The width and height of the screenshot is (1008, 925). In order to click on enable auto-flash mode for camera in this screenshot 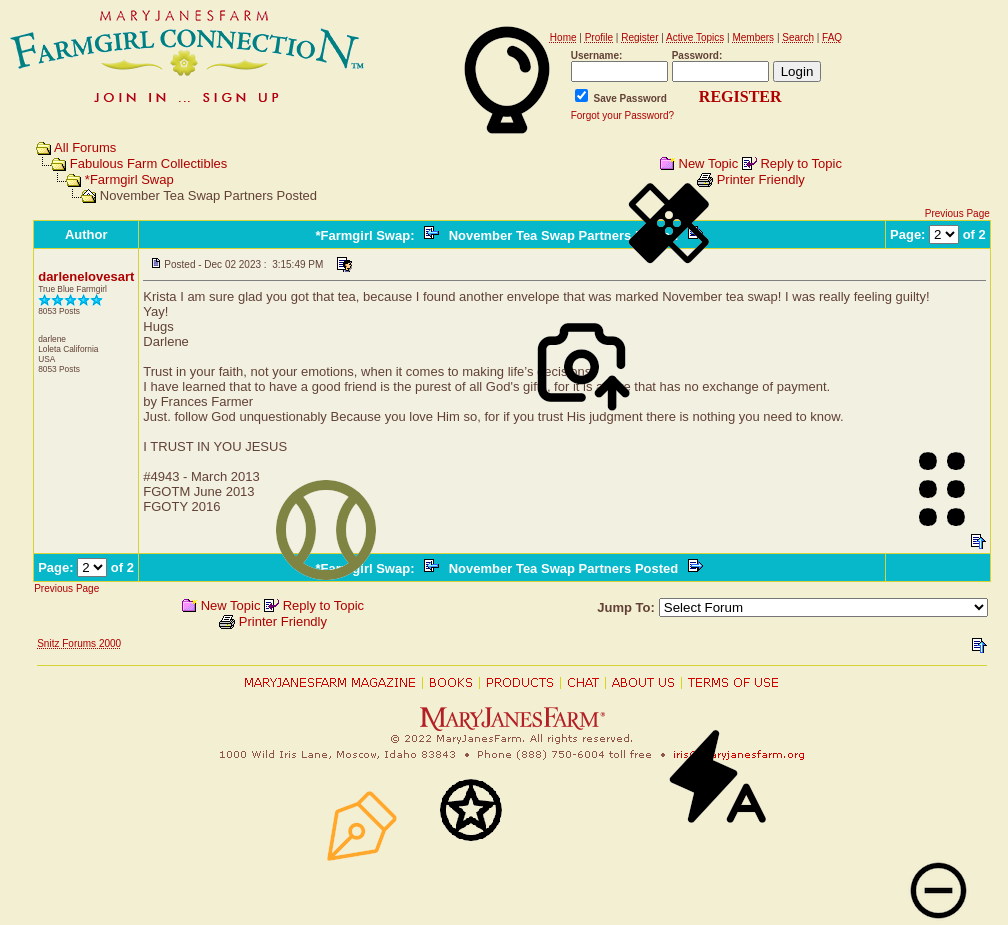, I will do `click(716, 780)`.